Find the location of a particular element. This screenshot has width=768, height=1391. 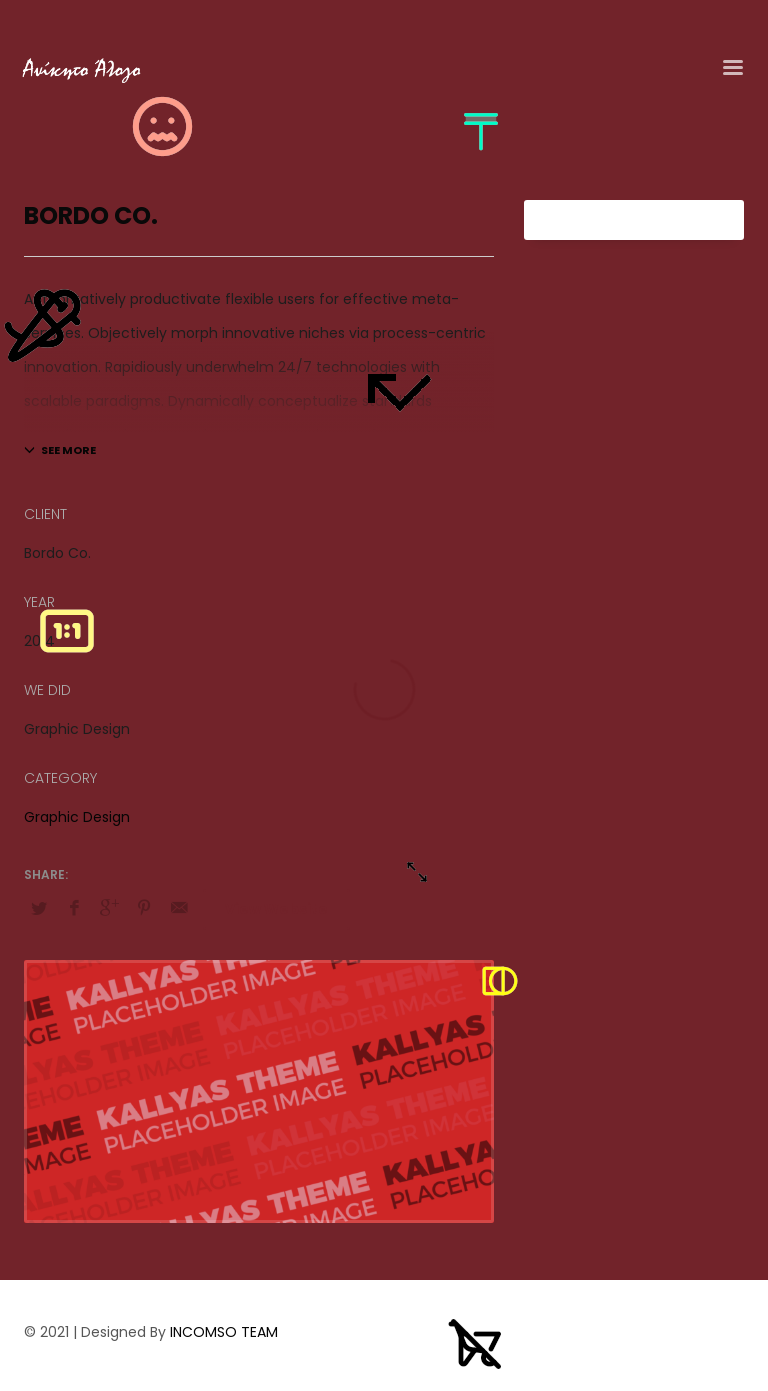

expand to fullscreen mode is located at coordinates (417, 872).